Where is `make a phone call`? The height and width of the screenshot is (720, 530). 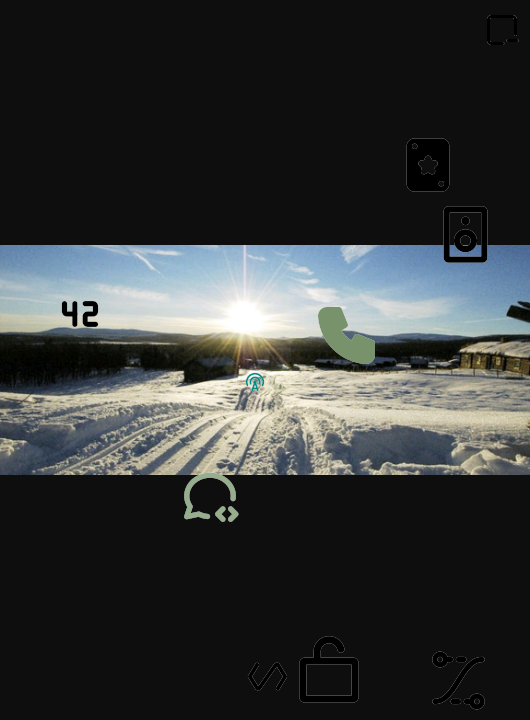
make a phone call is located at coordinates (348, 334).